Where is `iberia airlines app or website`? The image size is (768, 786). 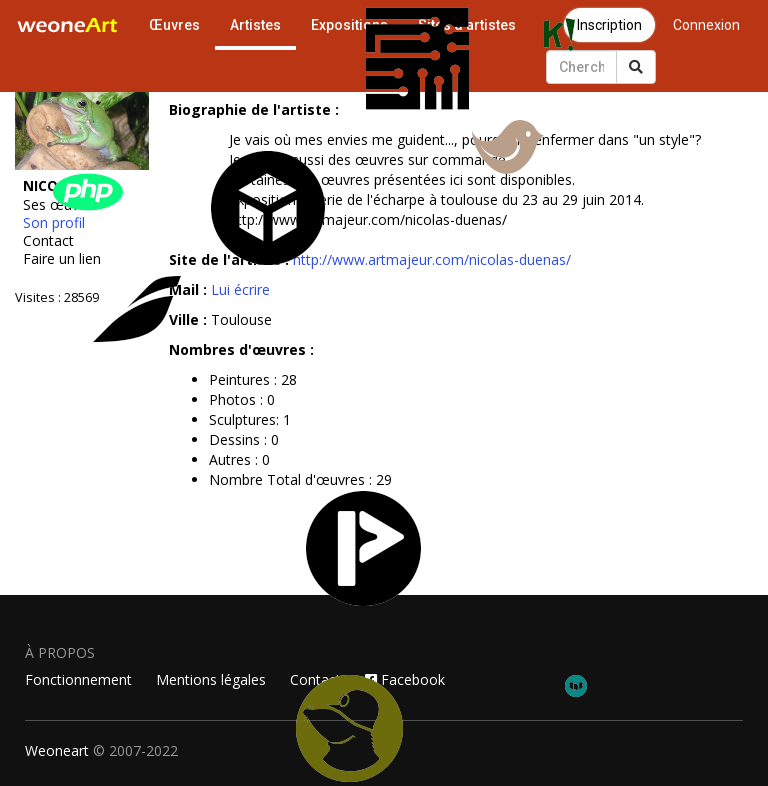
iberia airlines app or website is located at coordinates (137, 309).